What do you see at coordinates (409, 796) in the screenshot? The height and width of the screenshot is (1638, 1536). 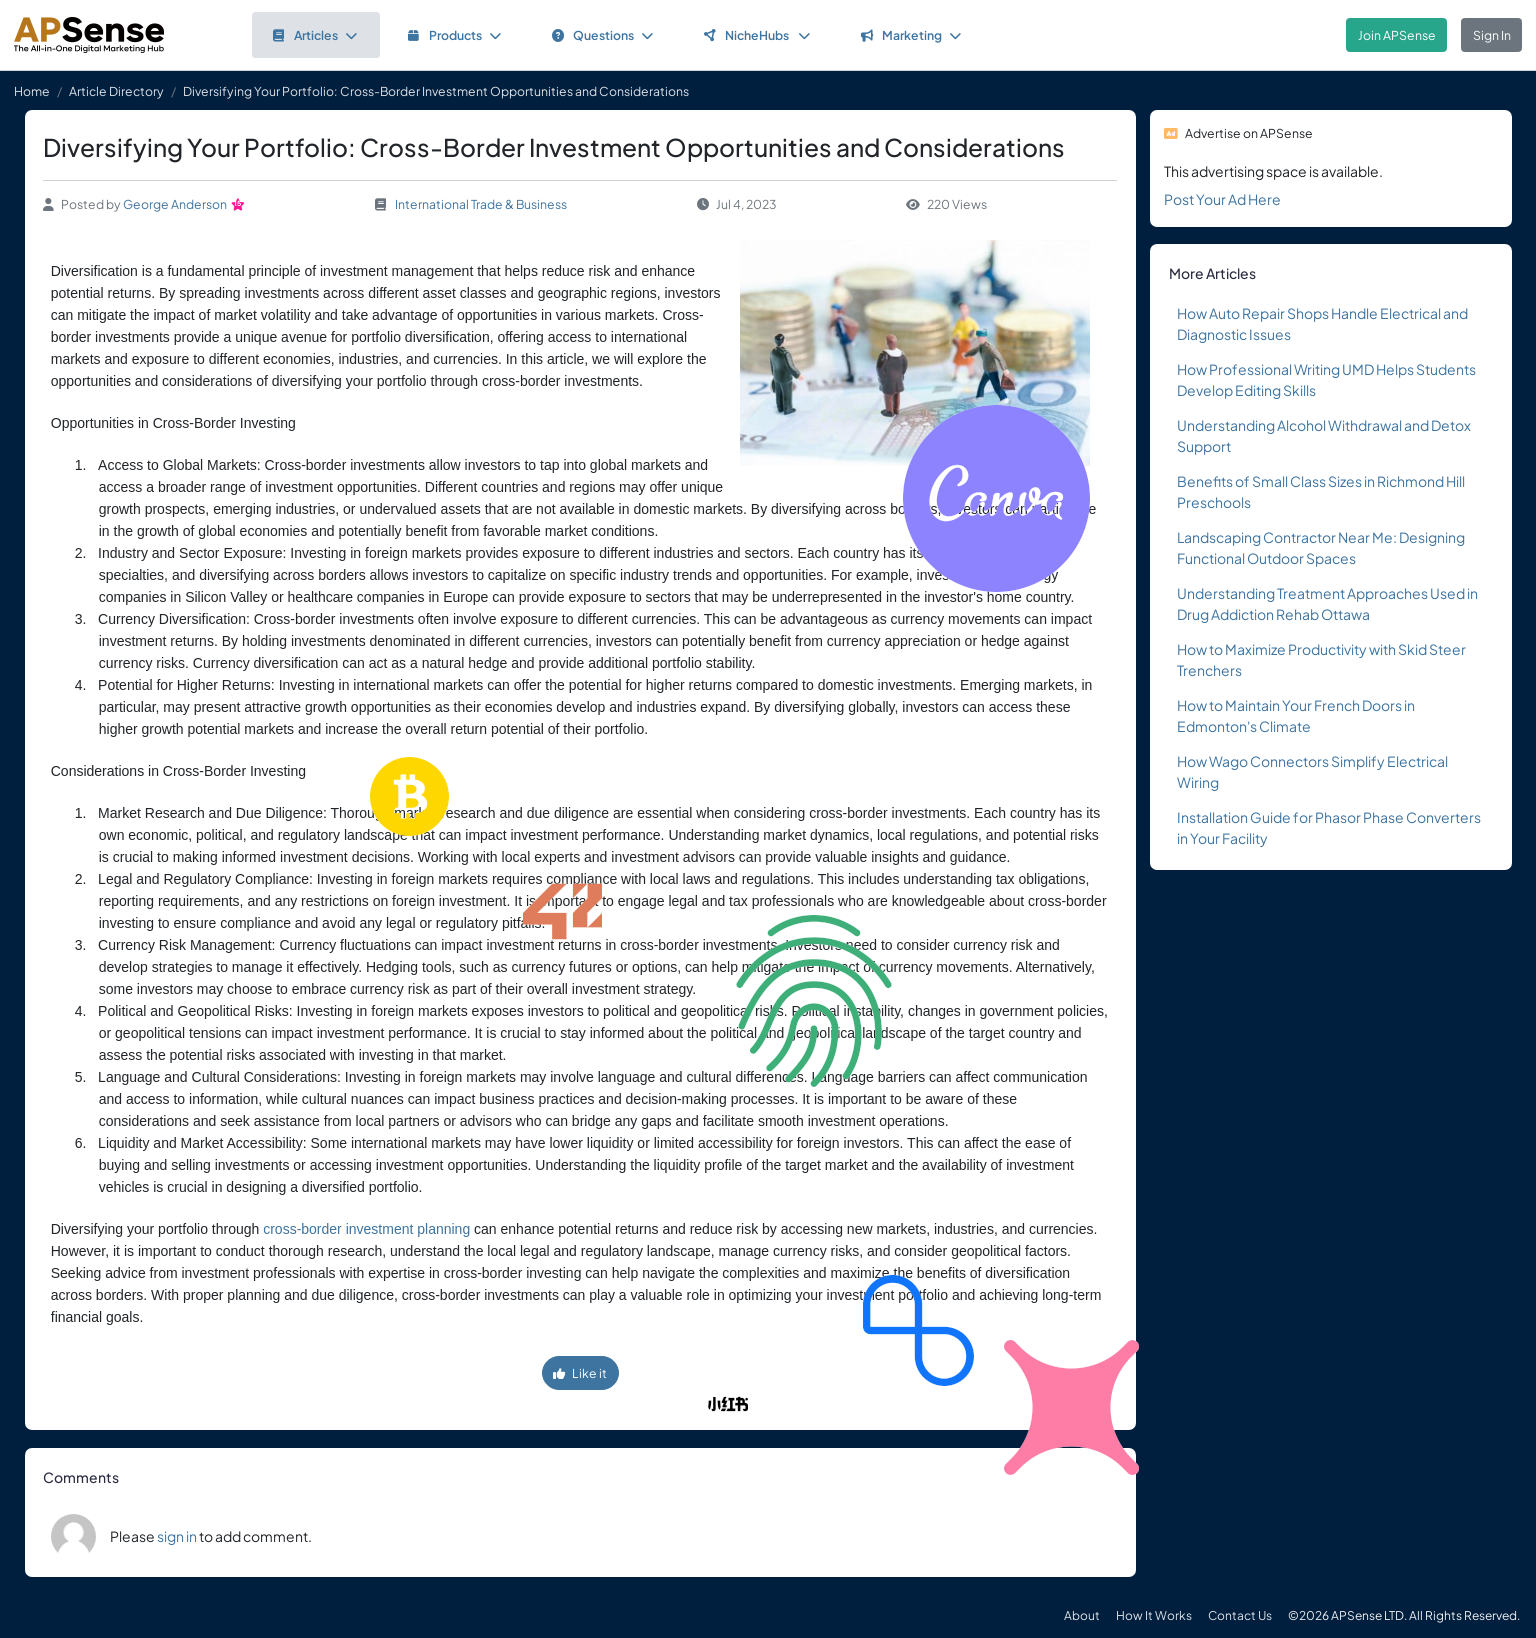 I see `bitcoin sv cryptocurrency logo` at bounding box center [409, 796].